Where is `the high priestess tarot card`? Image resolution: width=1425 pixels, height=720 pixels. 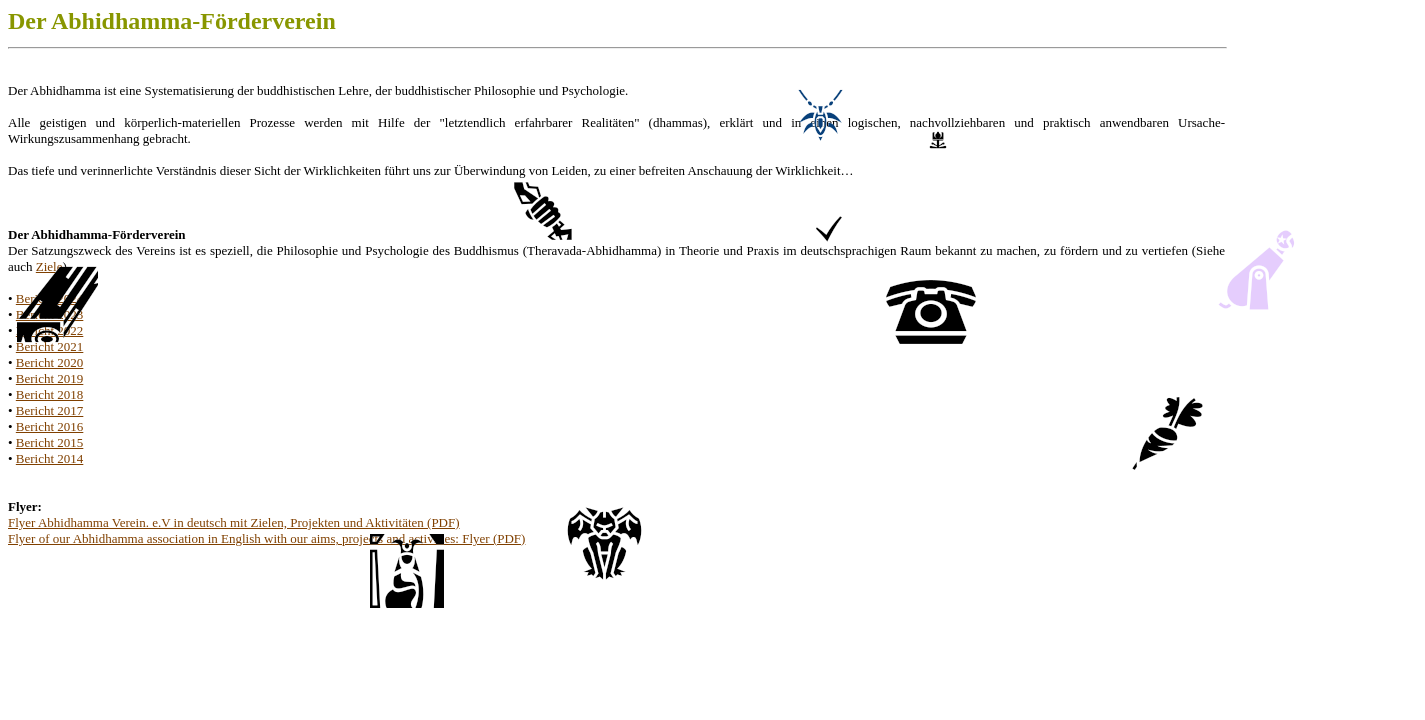 the high priestess tarot card is located at coordinates (407, 571).